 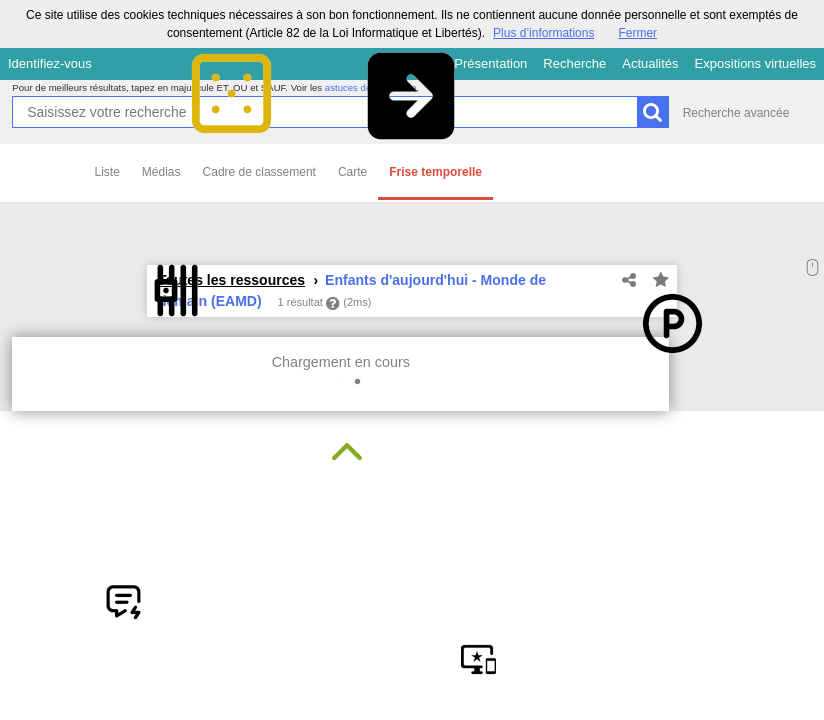 What do you see at coordinates (231, 93) in the screenshot?
I see `randomize or shuffle content` at bounding box center [231, 93].